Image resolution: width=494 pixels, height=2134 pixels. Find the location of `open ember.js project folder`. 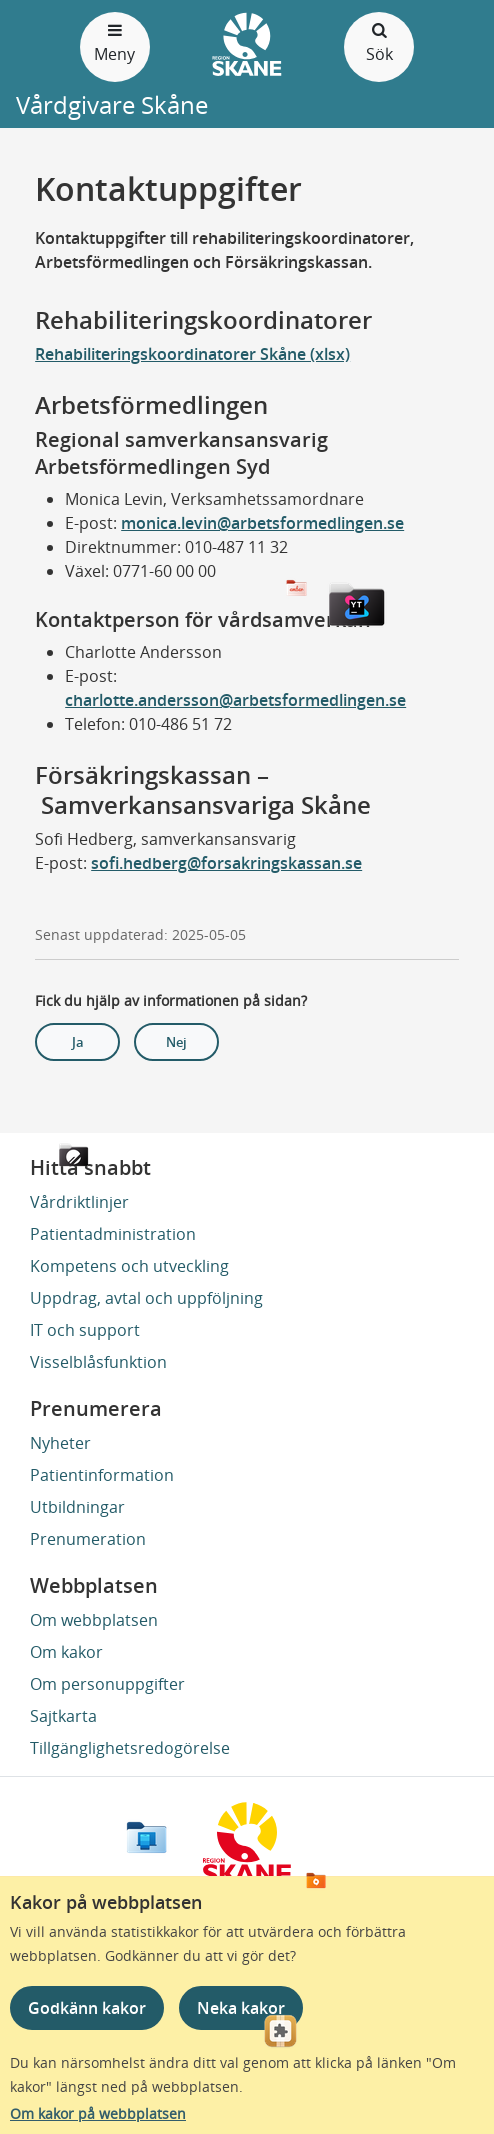

open ember.js project folder is located at coordinates (296, 588).